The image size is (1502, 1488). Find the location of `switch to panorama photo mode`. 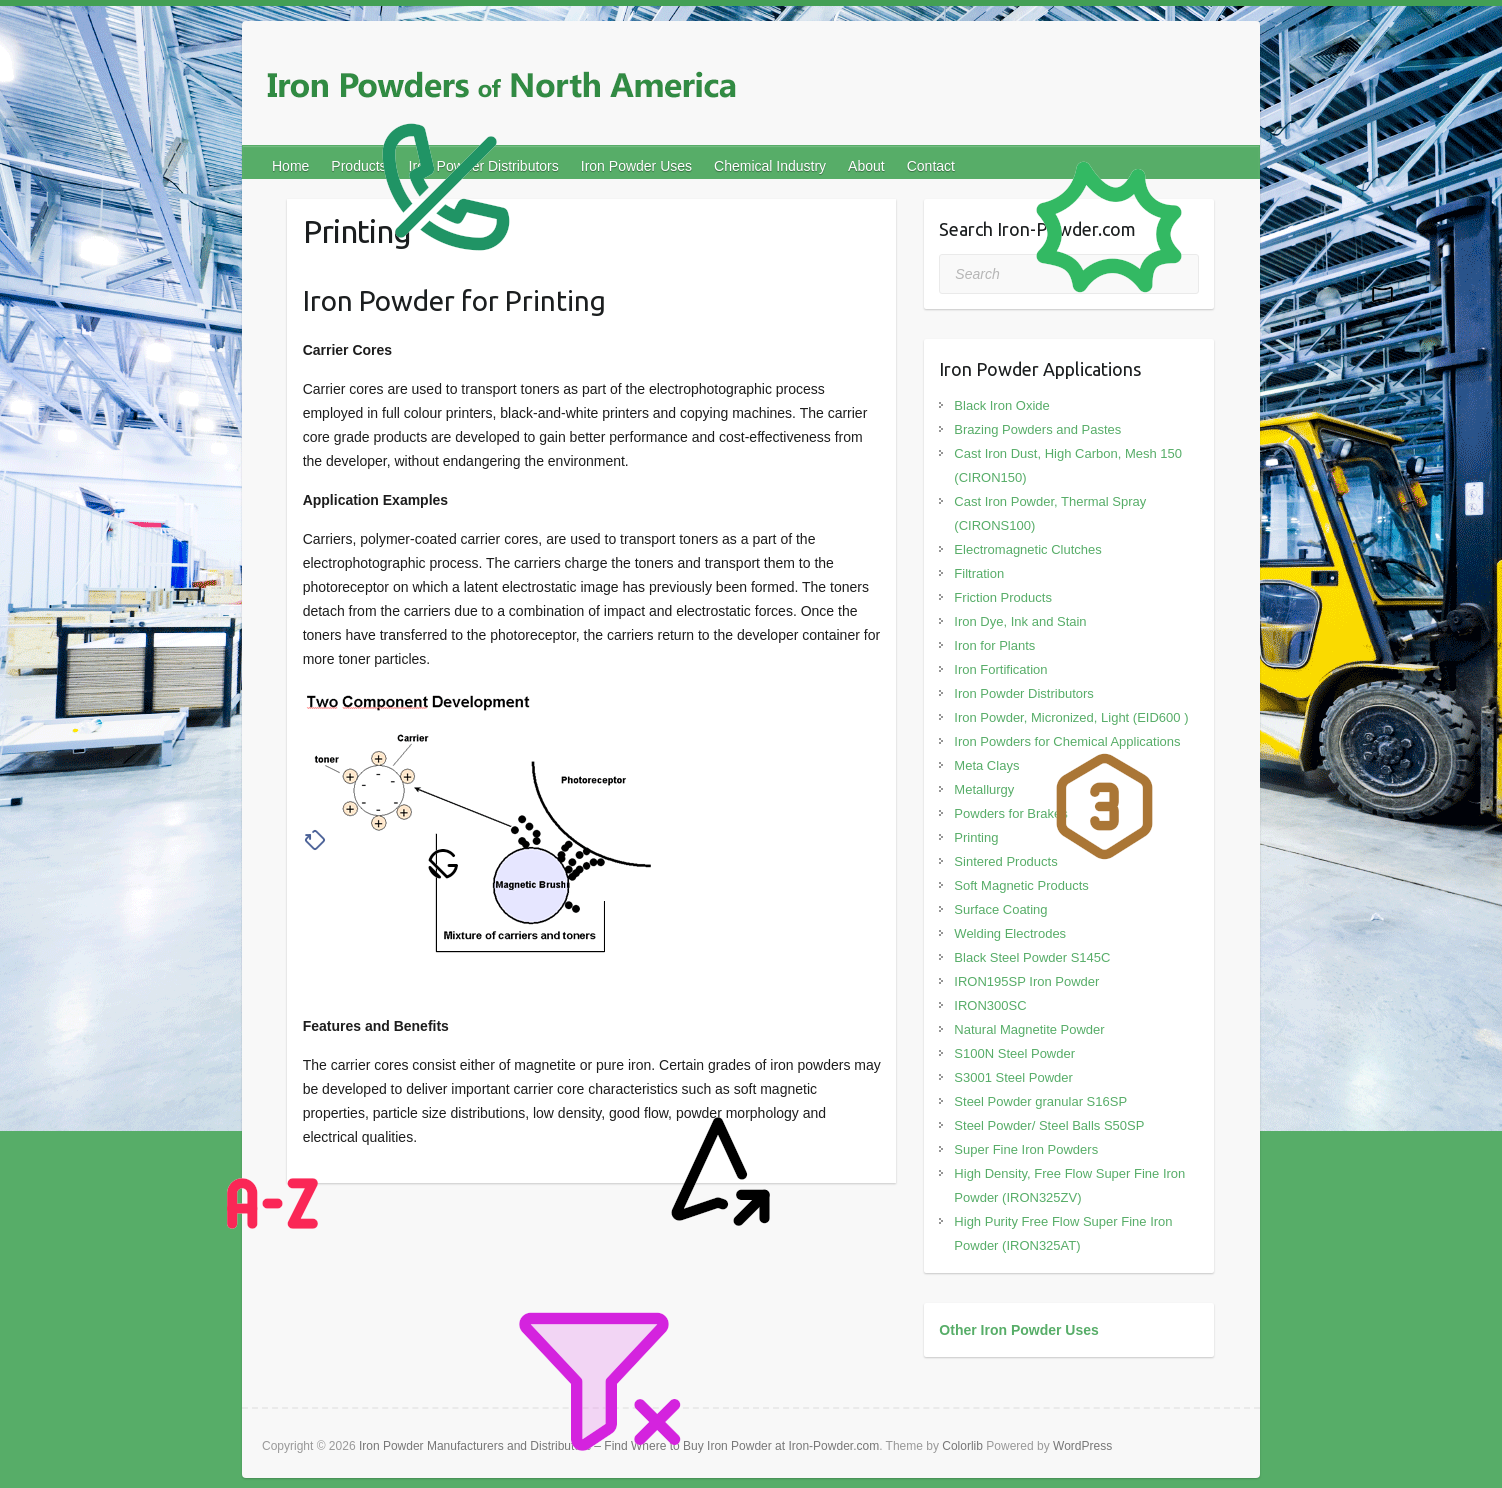

switch to panorama photo mode is located at coordinates (1382, 294).